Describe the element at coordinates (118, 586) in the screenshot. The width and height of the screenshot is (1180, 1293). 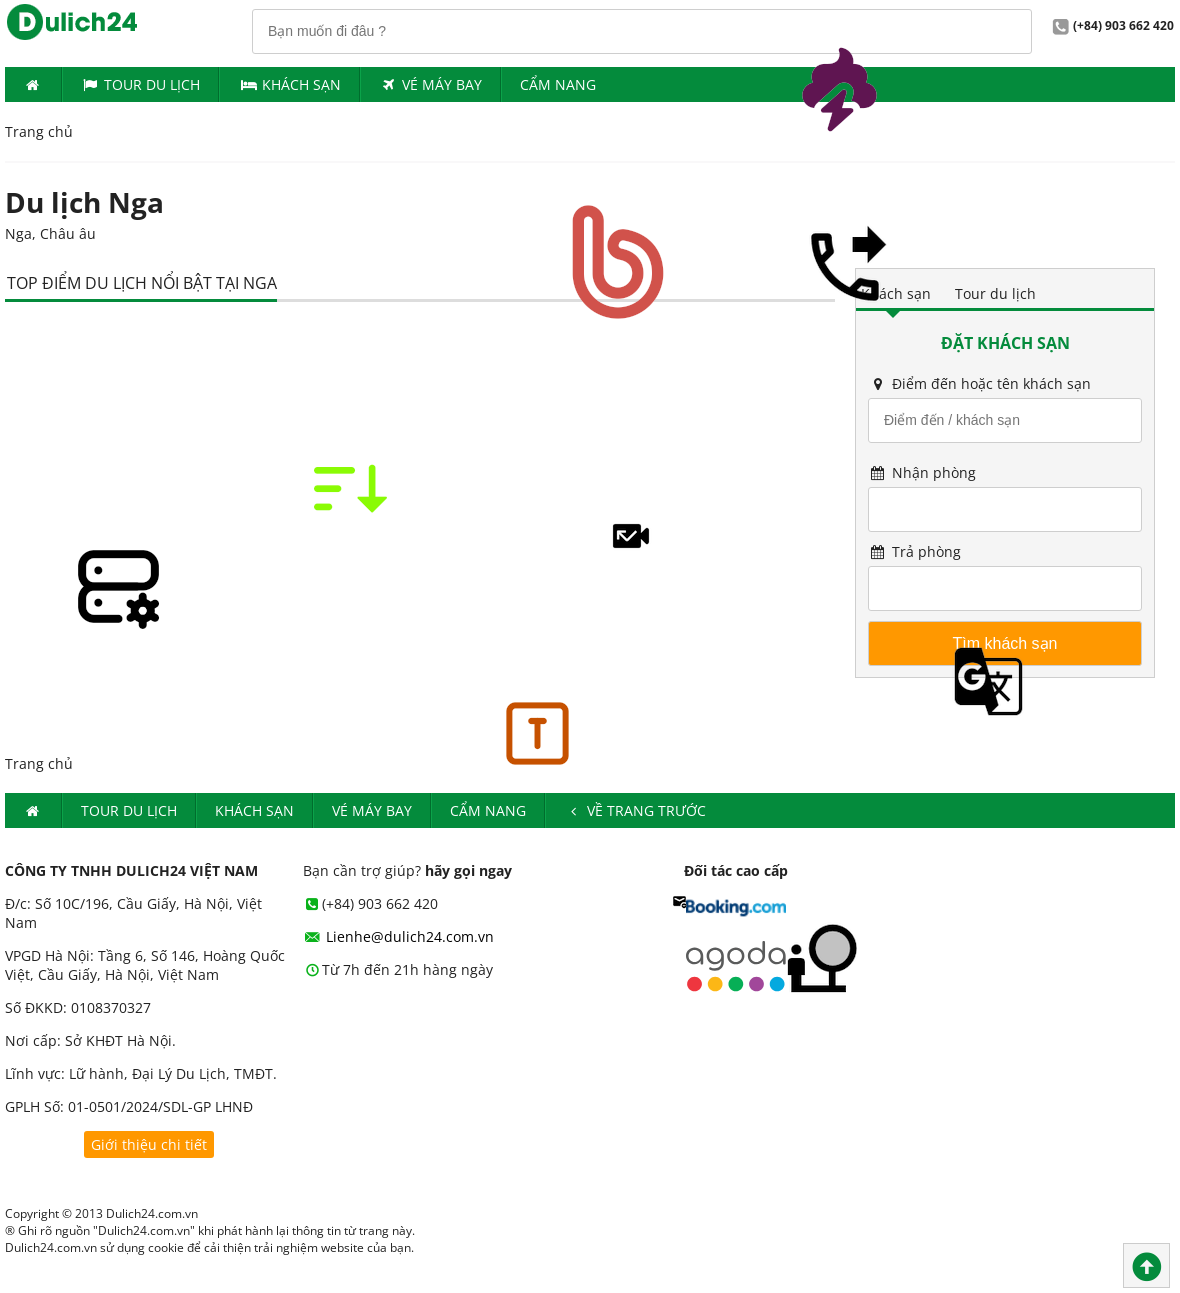
I see `access server configuration settings` at that location.